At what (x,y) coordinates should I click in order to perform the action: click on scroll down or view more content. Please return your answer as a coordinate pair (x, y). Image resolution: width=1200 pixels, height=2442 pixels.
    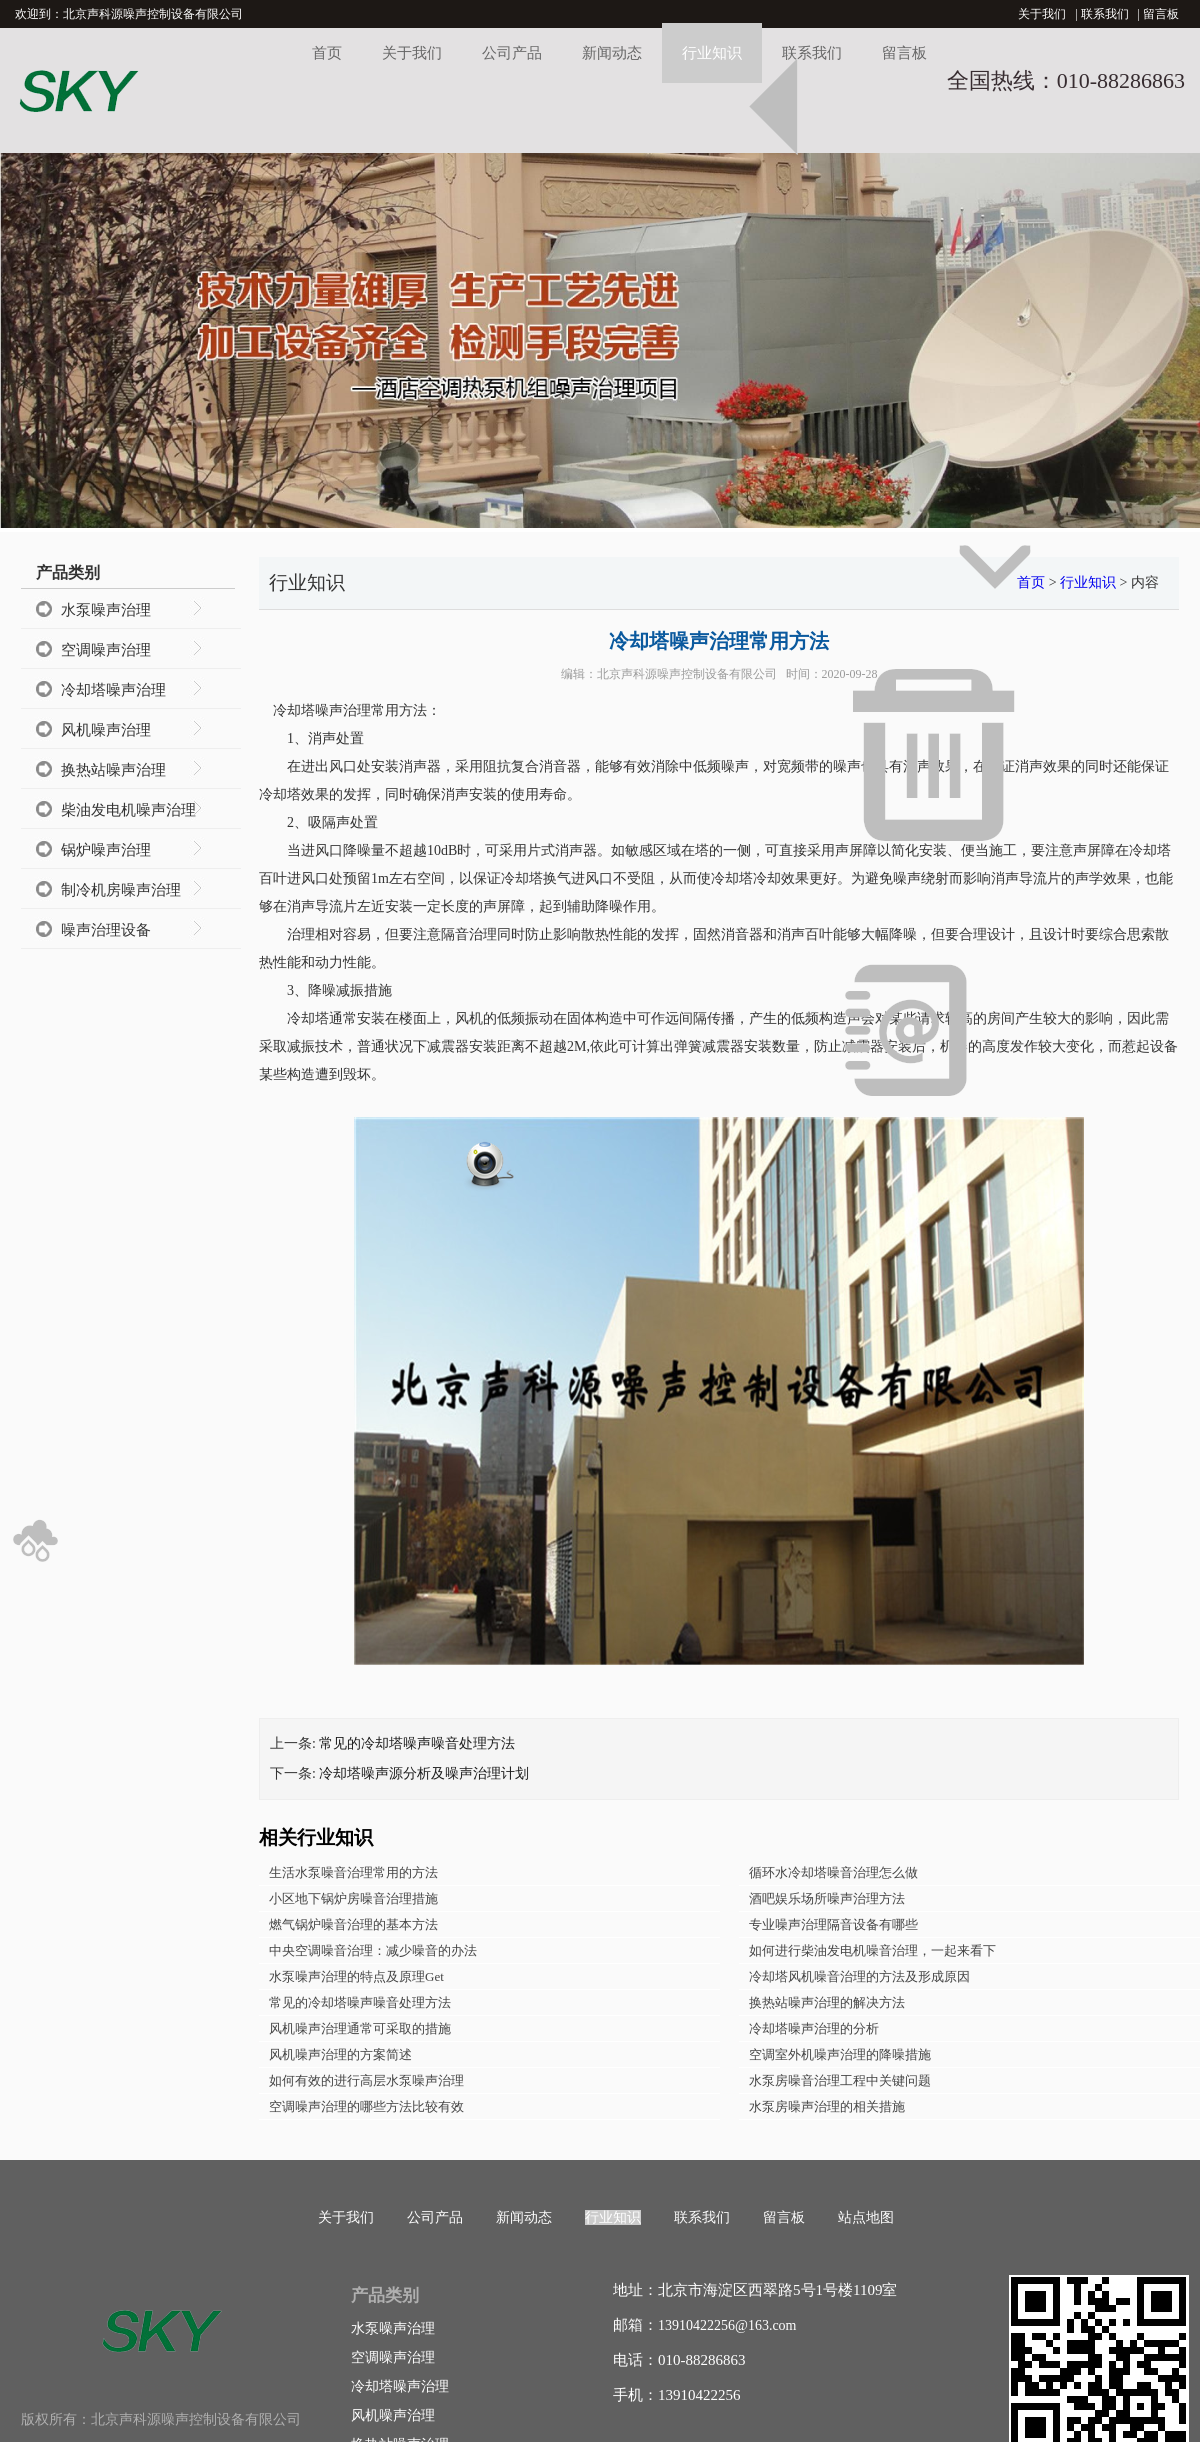
    Looking at the image, I should click on (995, 569).